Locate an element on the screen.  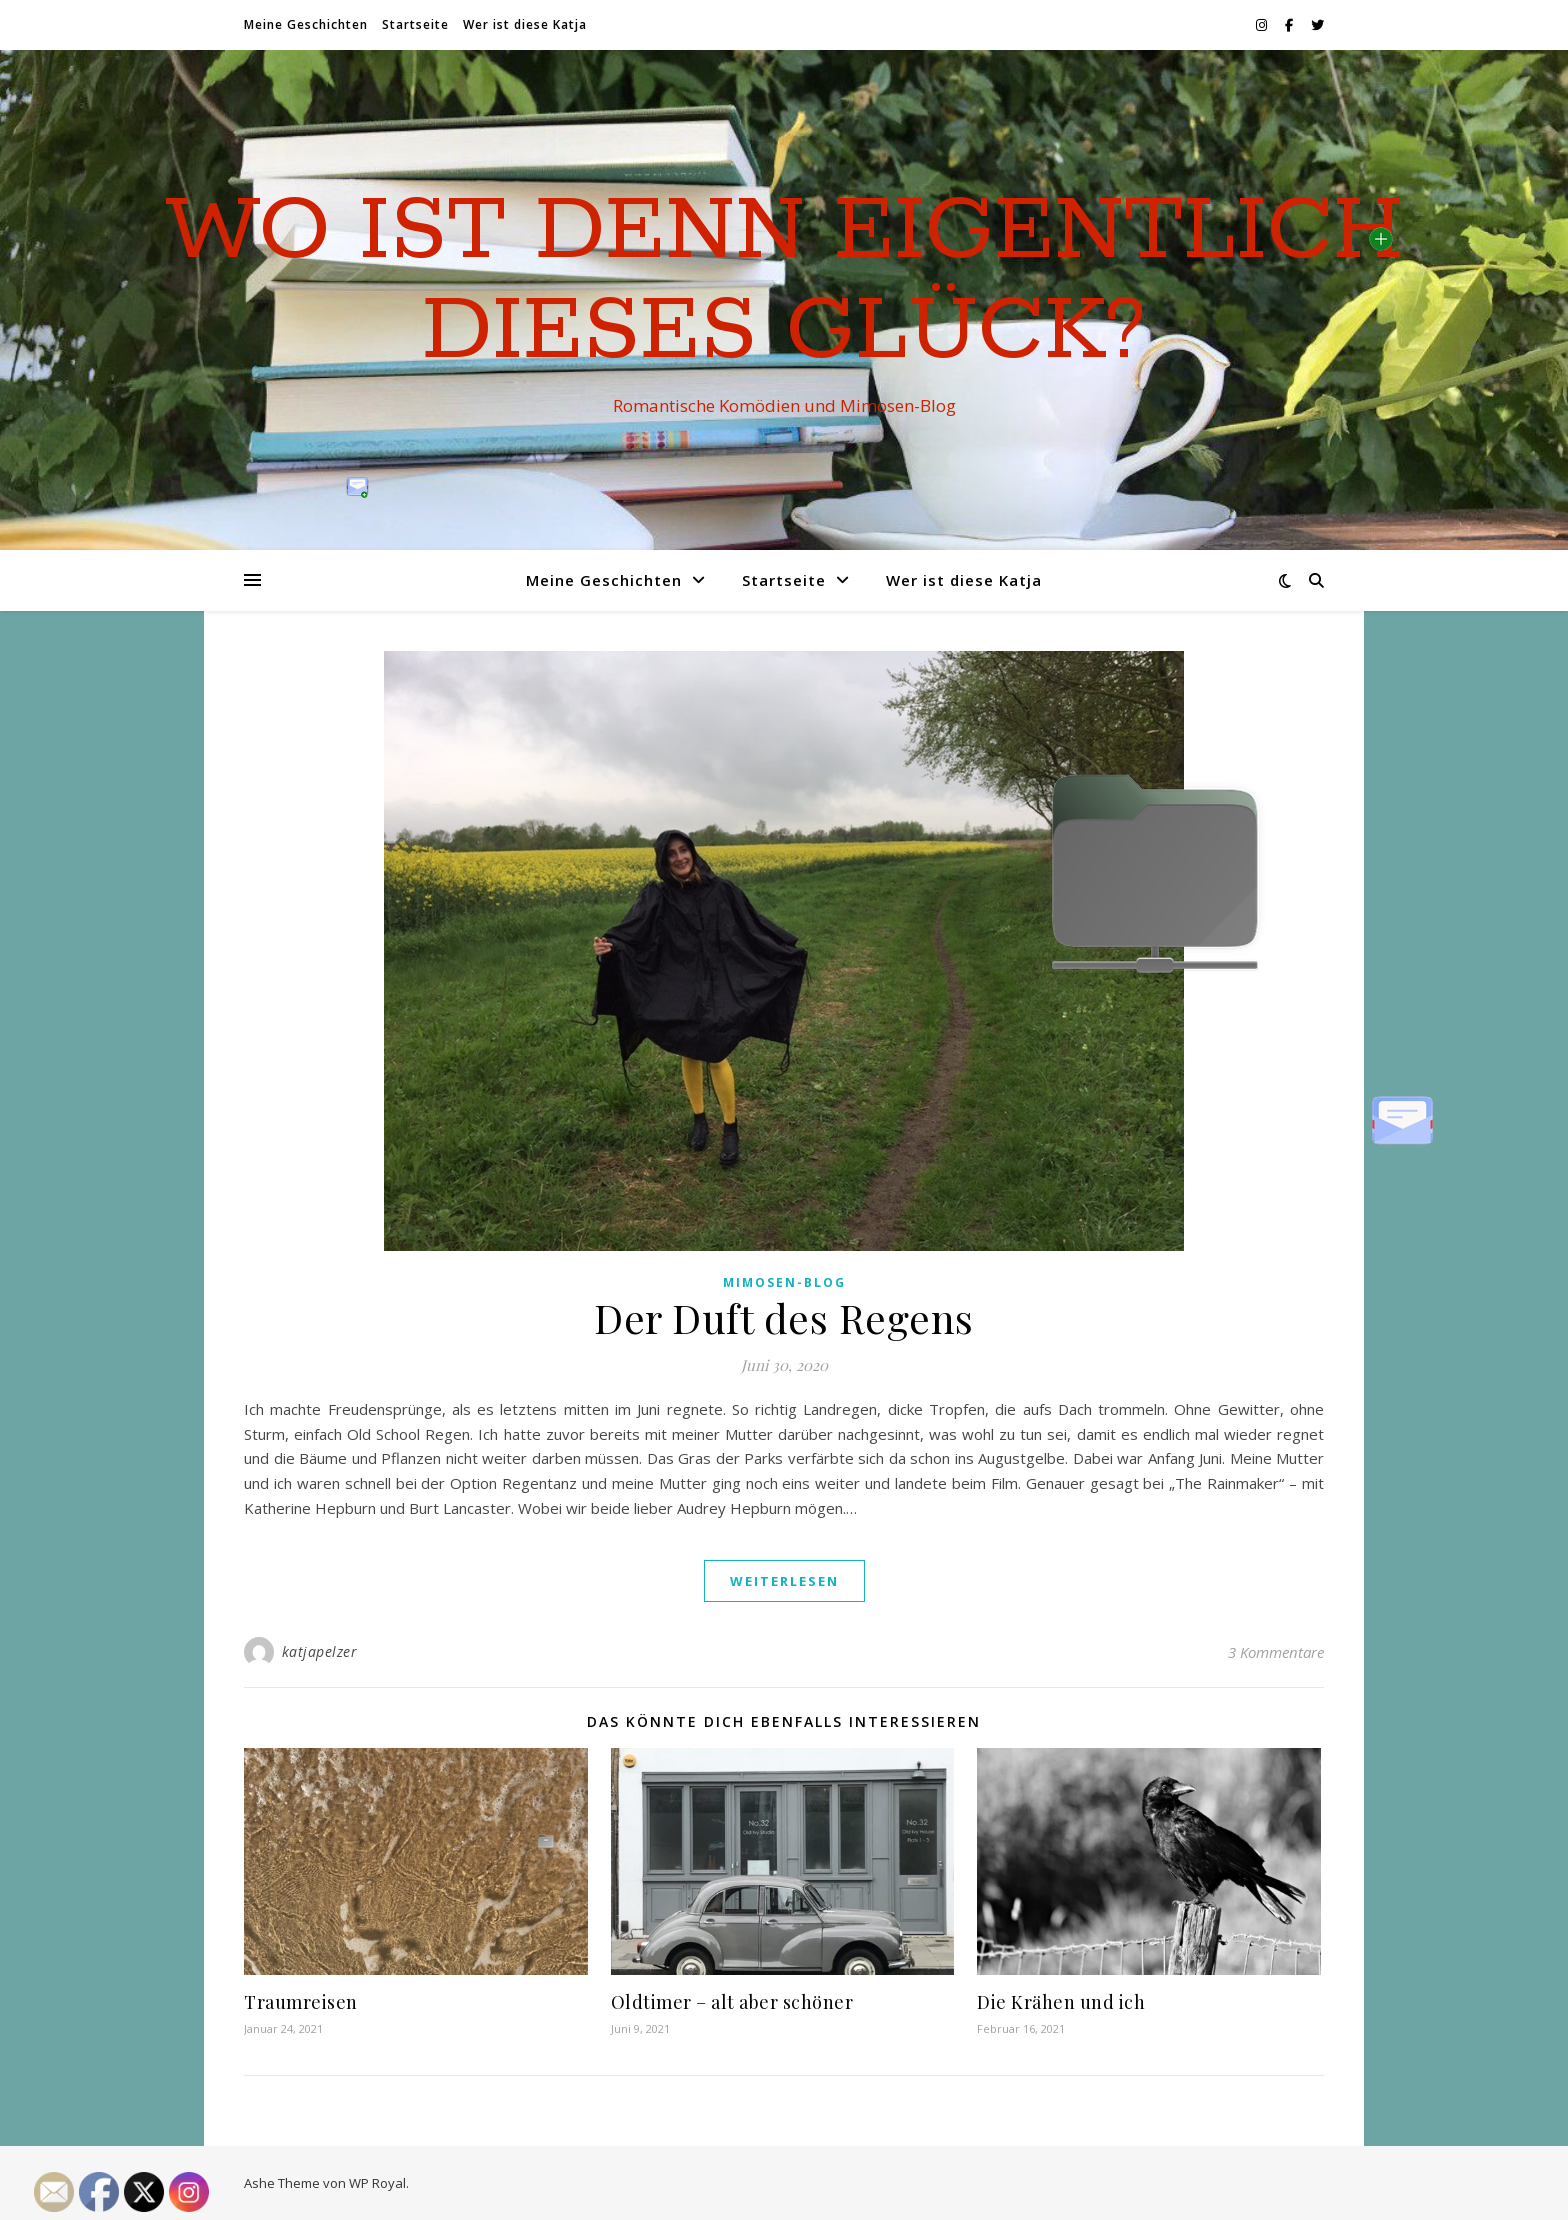
add a new item to a list is located at coordinates (1381, 239).